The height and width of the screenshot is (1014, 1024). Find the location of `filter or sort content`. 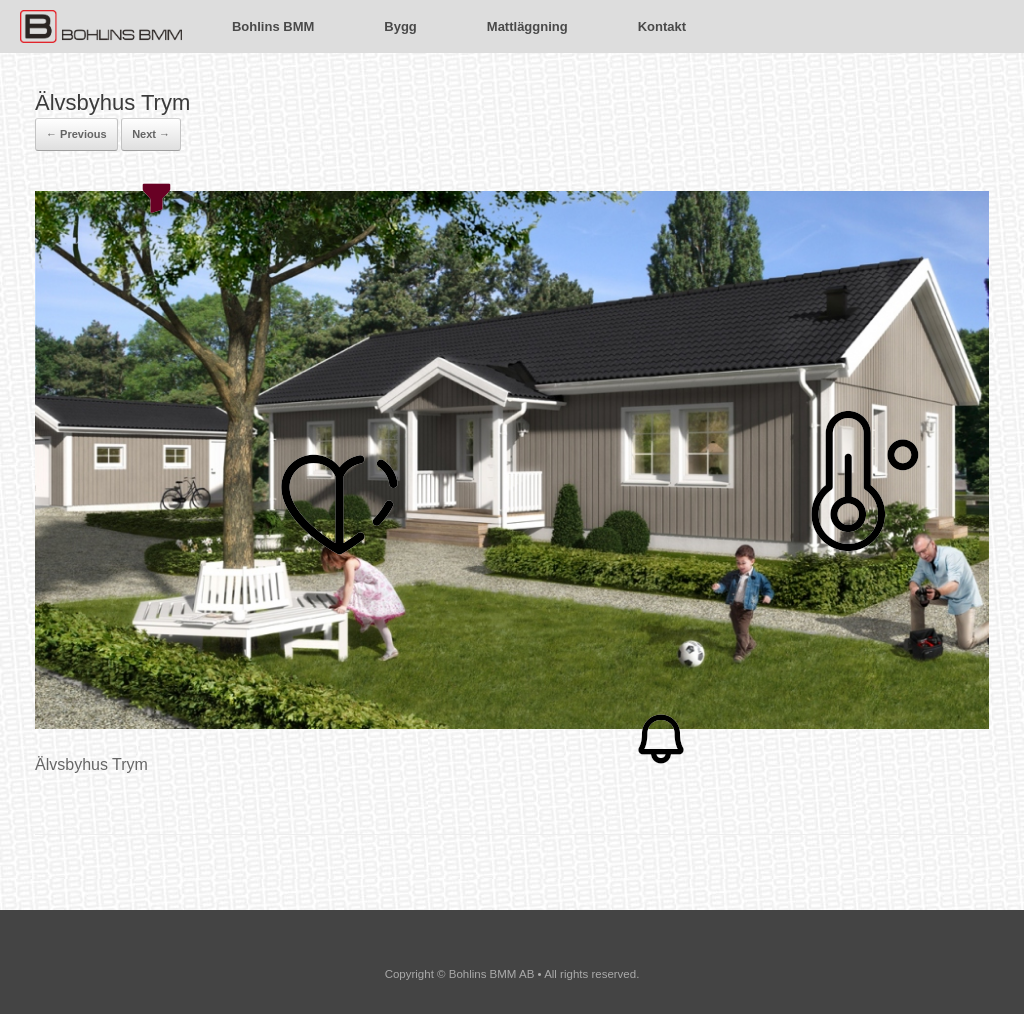

filter or sort content is located at coordinates (156, 197).